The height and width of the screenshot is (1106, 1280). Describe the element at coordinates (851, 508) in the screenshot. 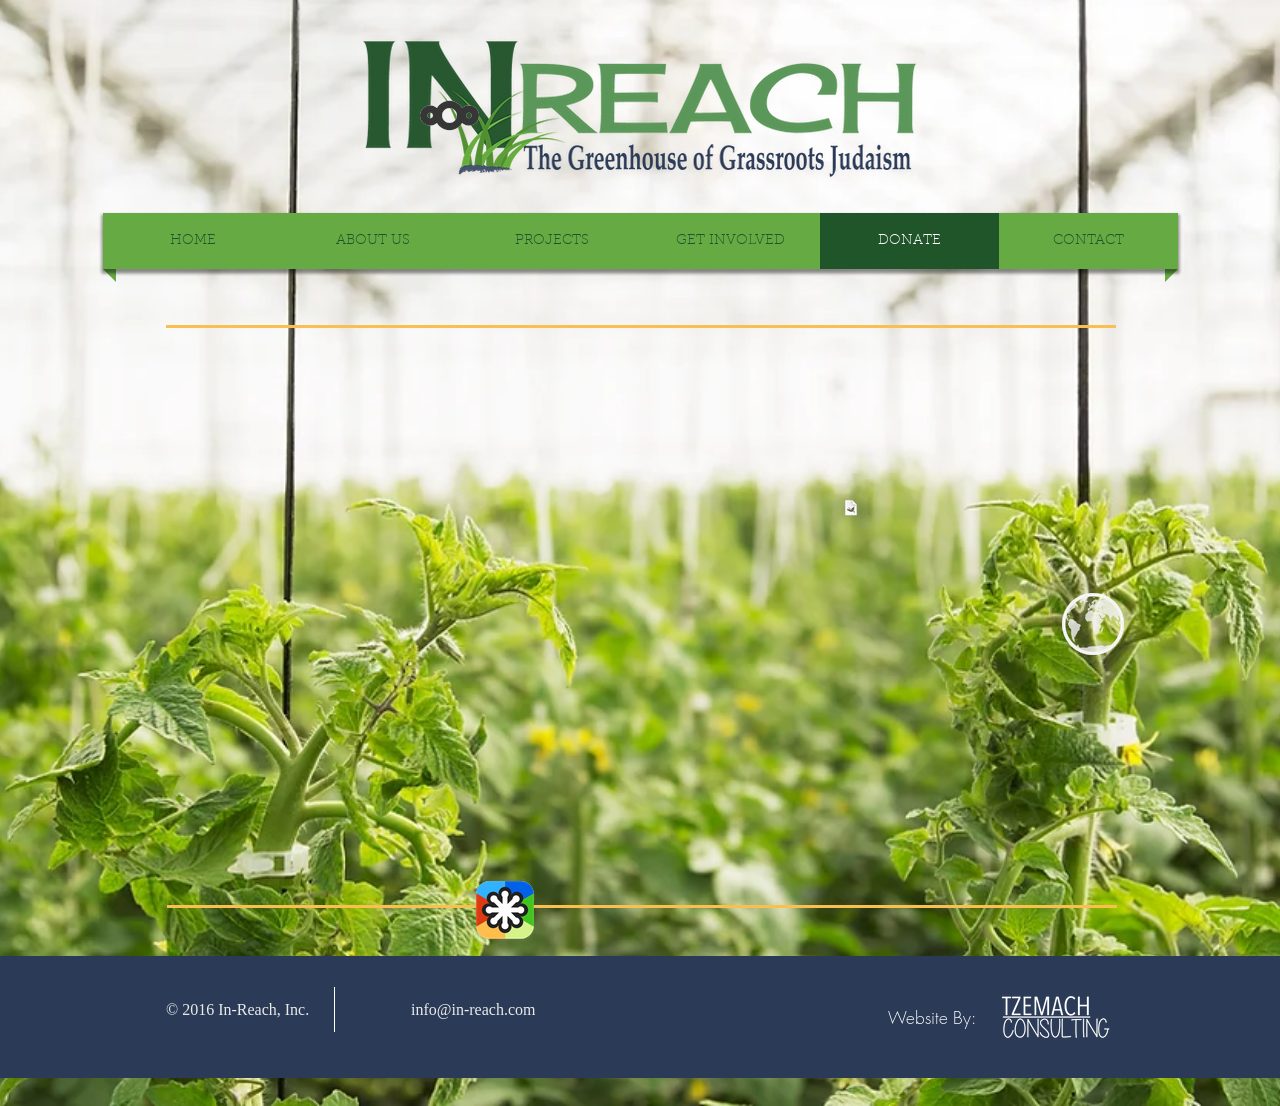

I see `open a compressed GIMP project file` at that location.